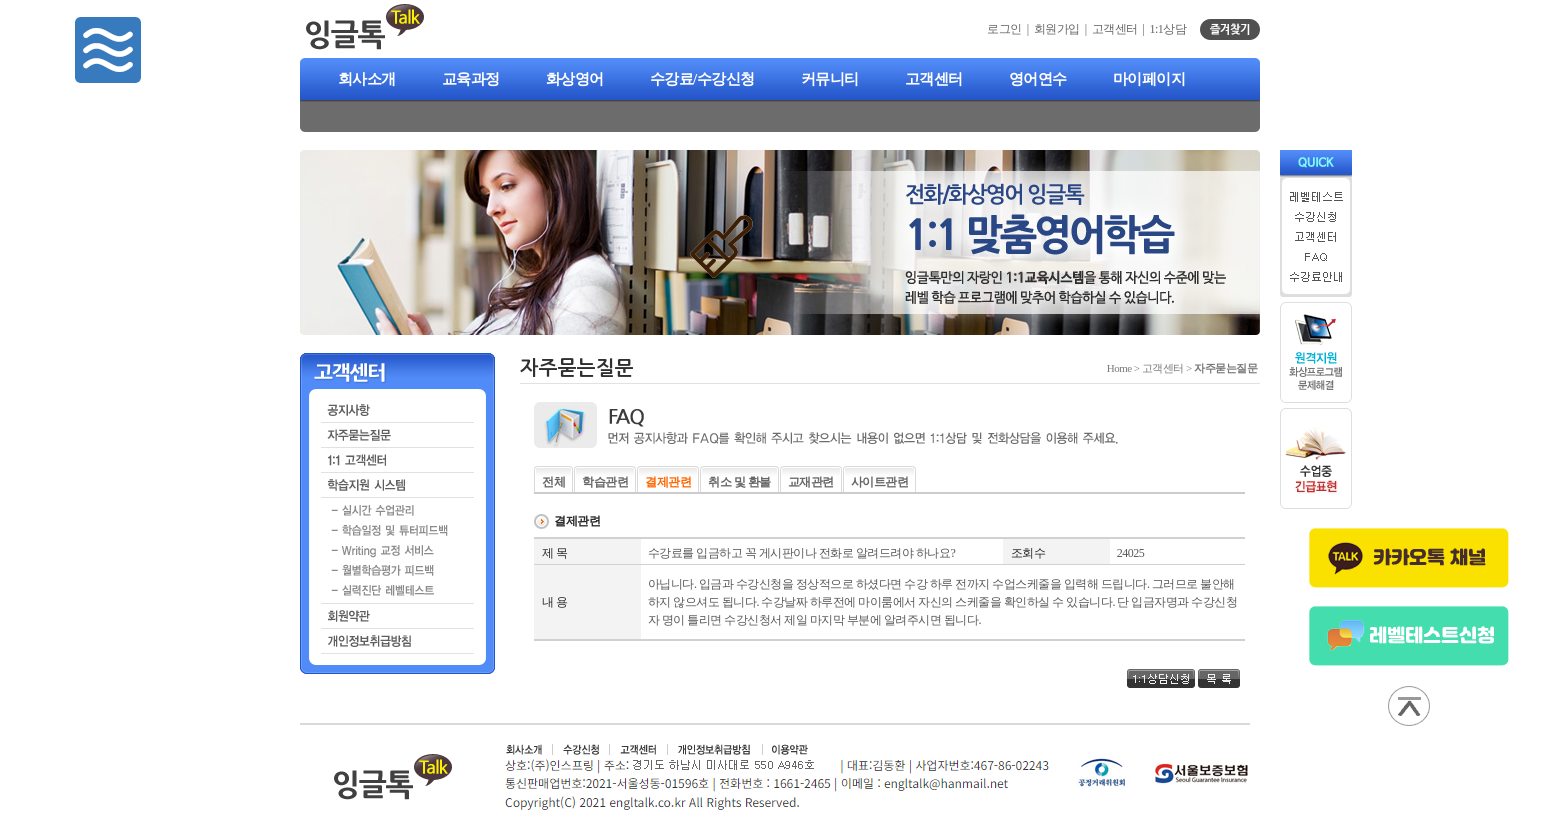 This screenshot has height=829, width=1559. What do you see at coordinates (108, 50) in the screenshot?
I see `indicates water or aquatic features` at bounding box center [108, 50].